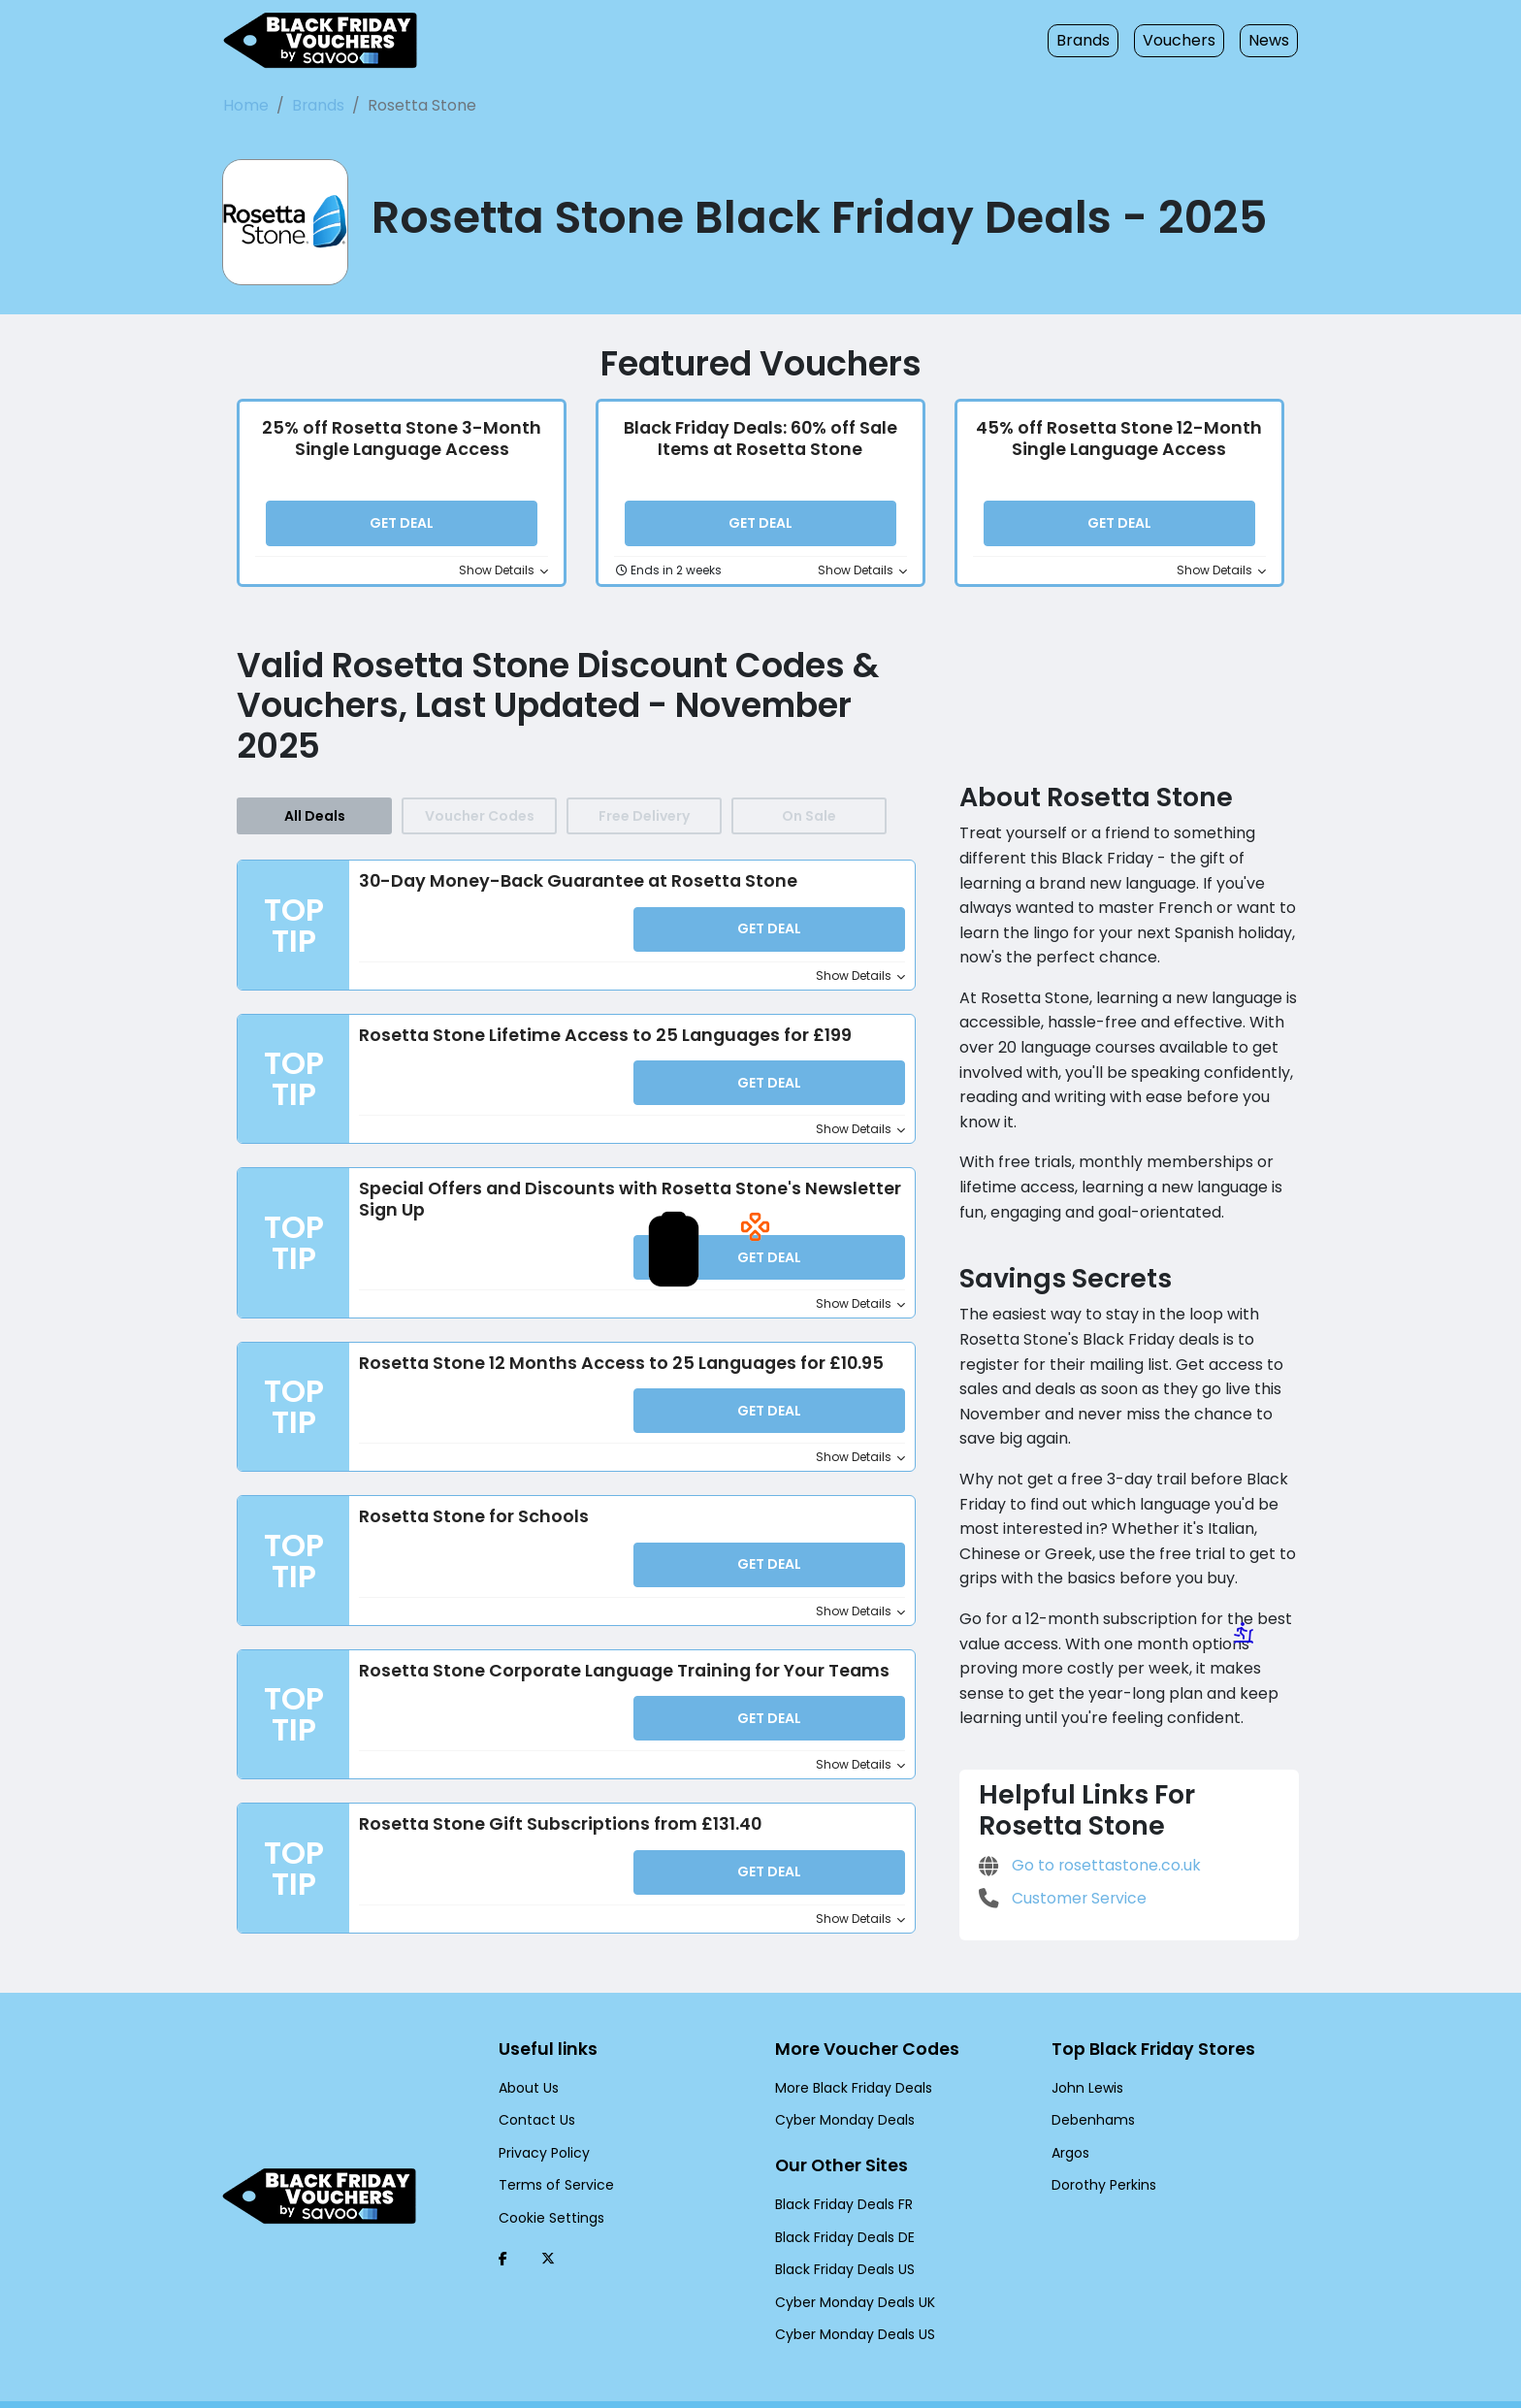 Image resolution: width=1521 pixels, height=2408 pixels. What do you see at coordinates (1244, 1633) in the screenshot?
I see `access fitness or workout tracking features` at bounding box center [1244, 1633].